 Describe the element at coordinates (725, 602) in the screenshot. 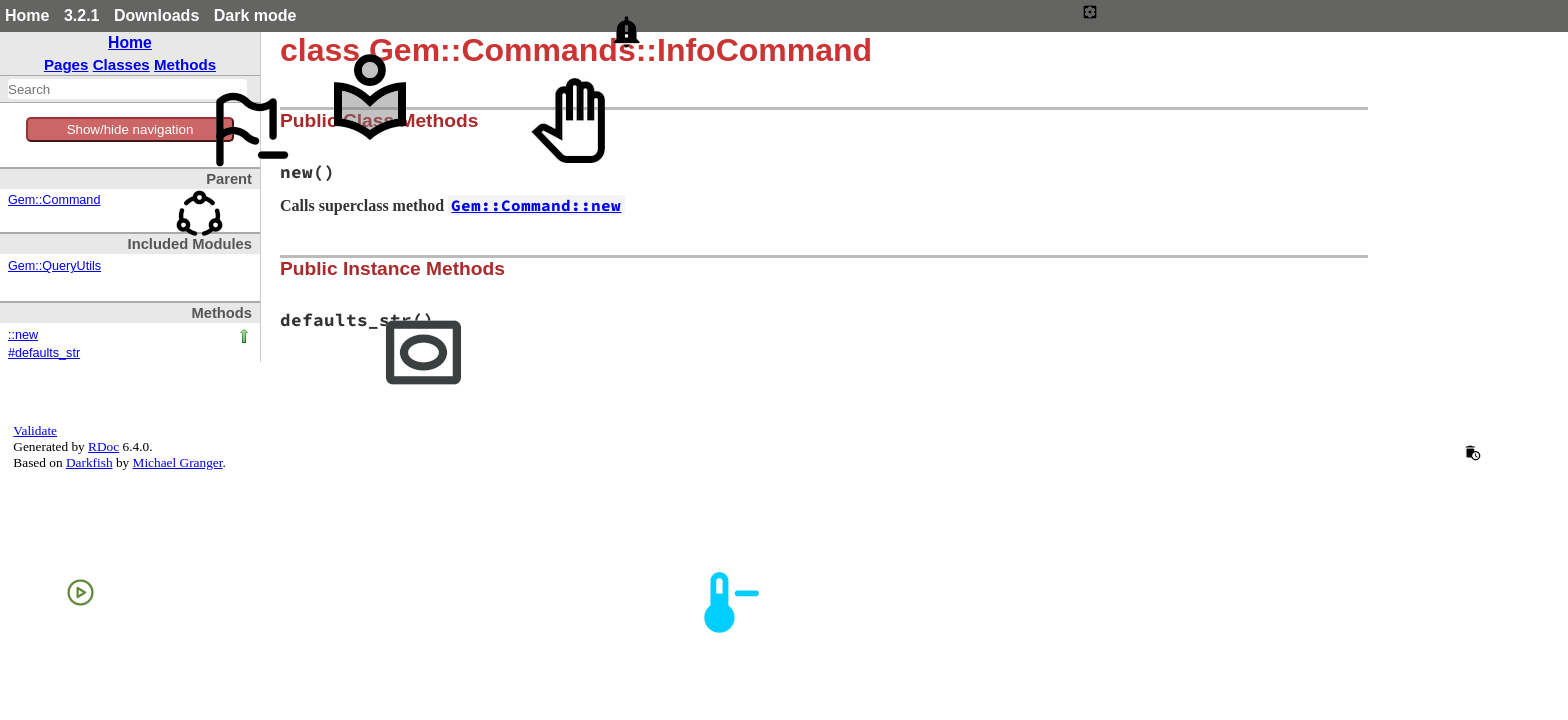

I see `decrease temperature setting` at that location.